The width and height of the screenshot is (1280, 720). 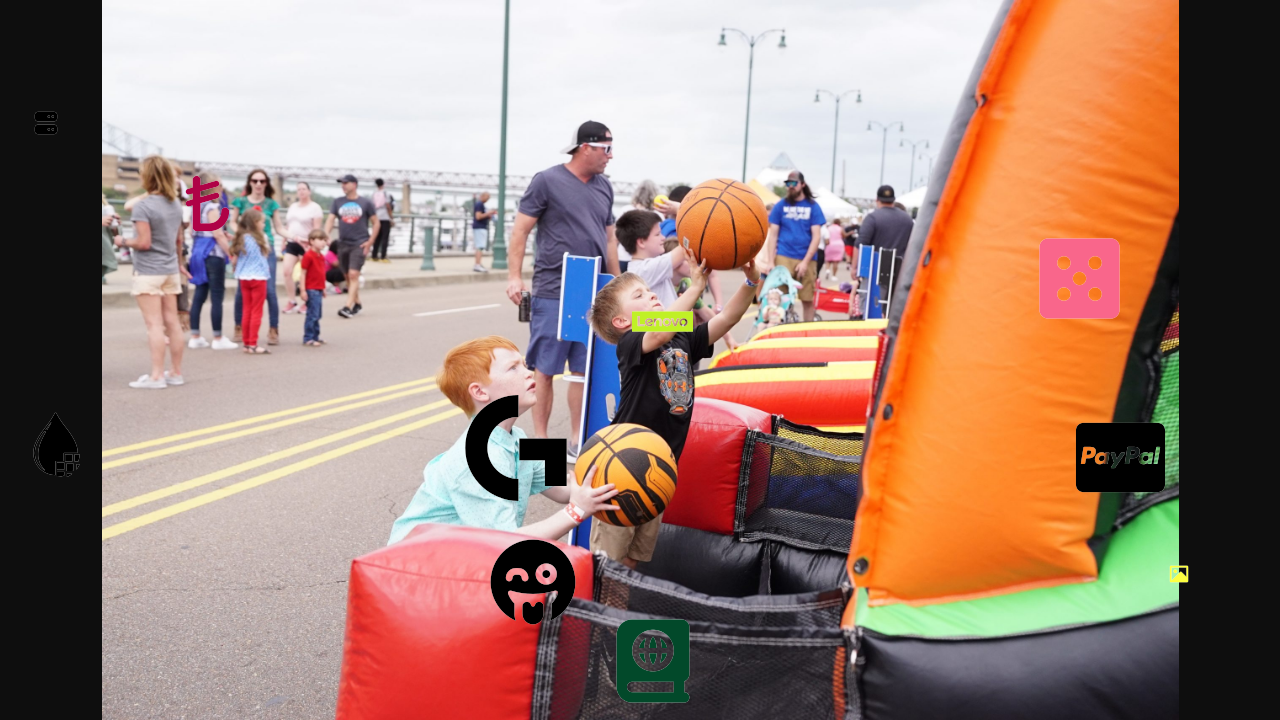 I want to click on insert a playful or silly emoji reaction, so click(x=533, y=582).